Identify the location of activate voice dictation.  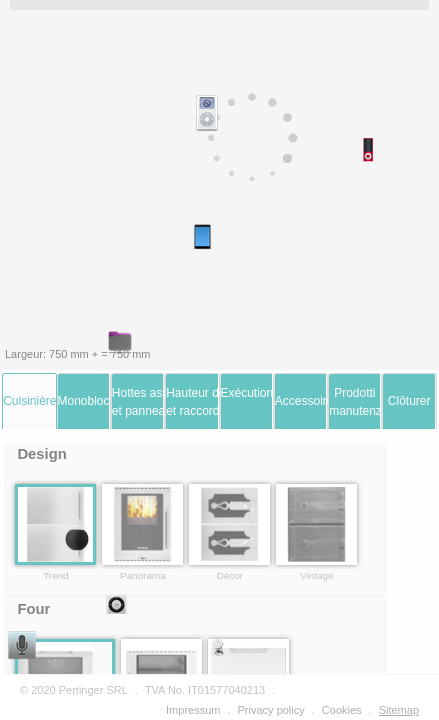
(22, 645).